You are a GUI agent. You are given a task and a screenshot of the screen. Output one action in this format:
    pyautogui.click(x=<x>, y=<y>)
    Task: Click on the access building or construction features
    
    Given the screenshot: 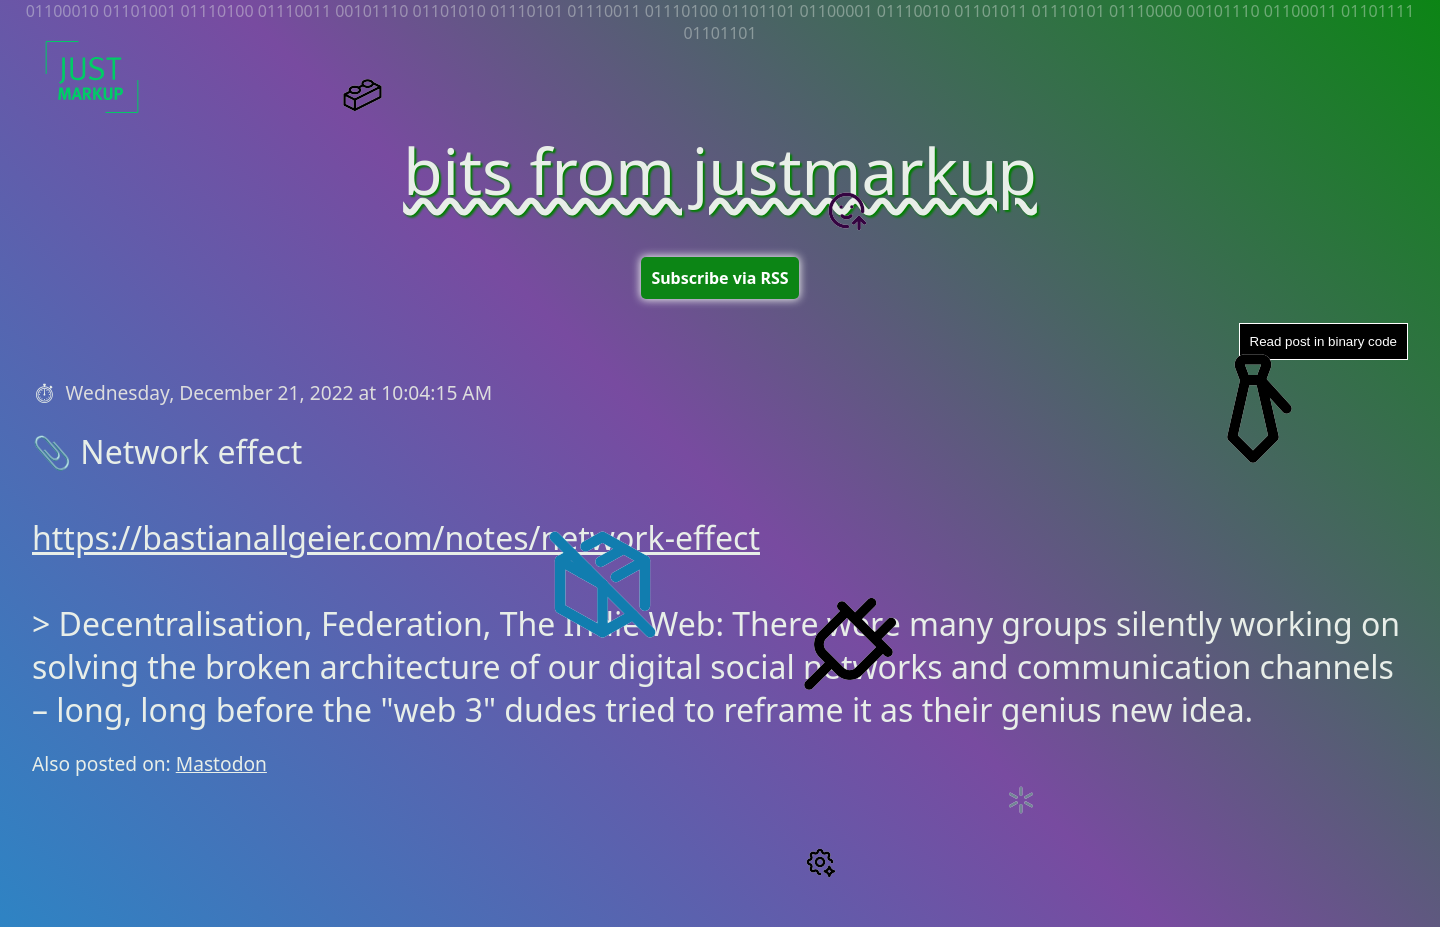 What is the action you would take?
    pyautogui.click(x=362, y=94)
    